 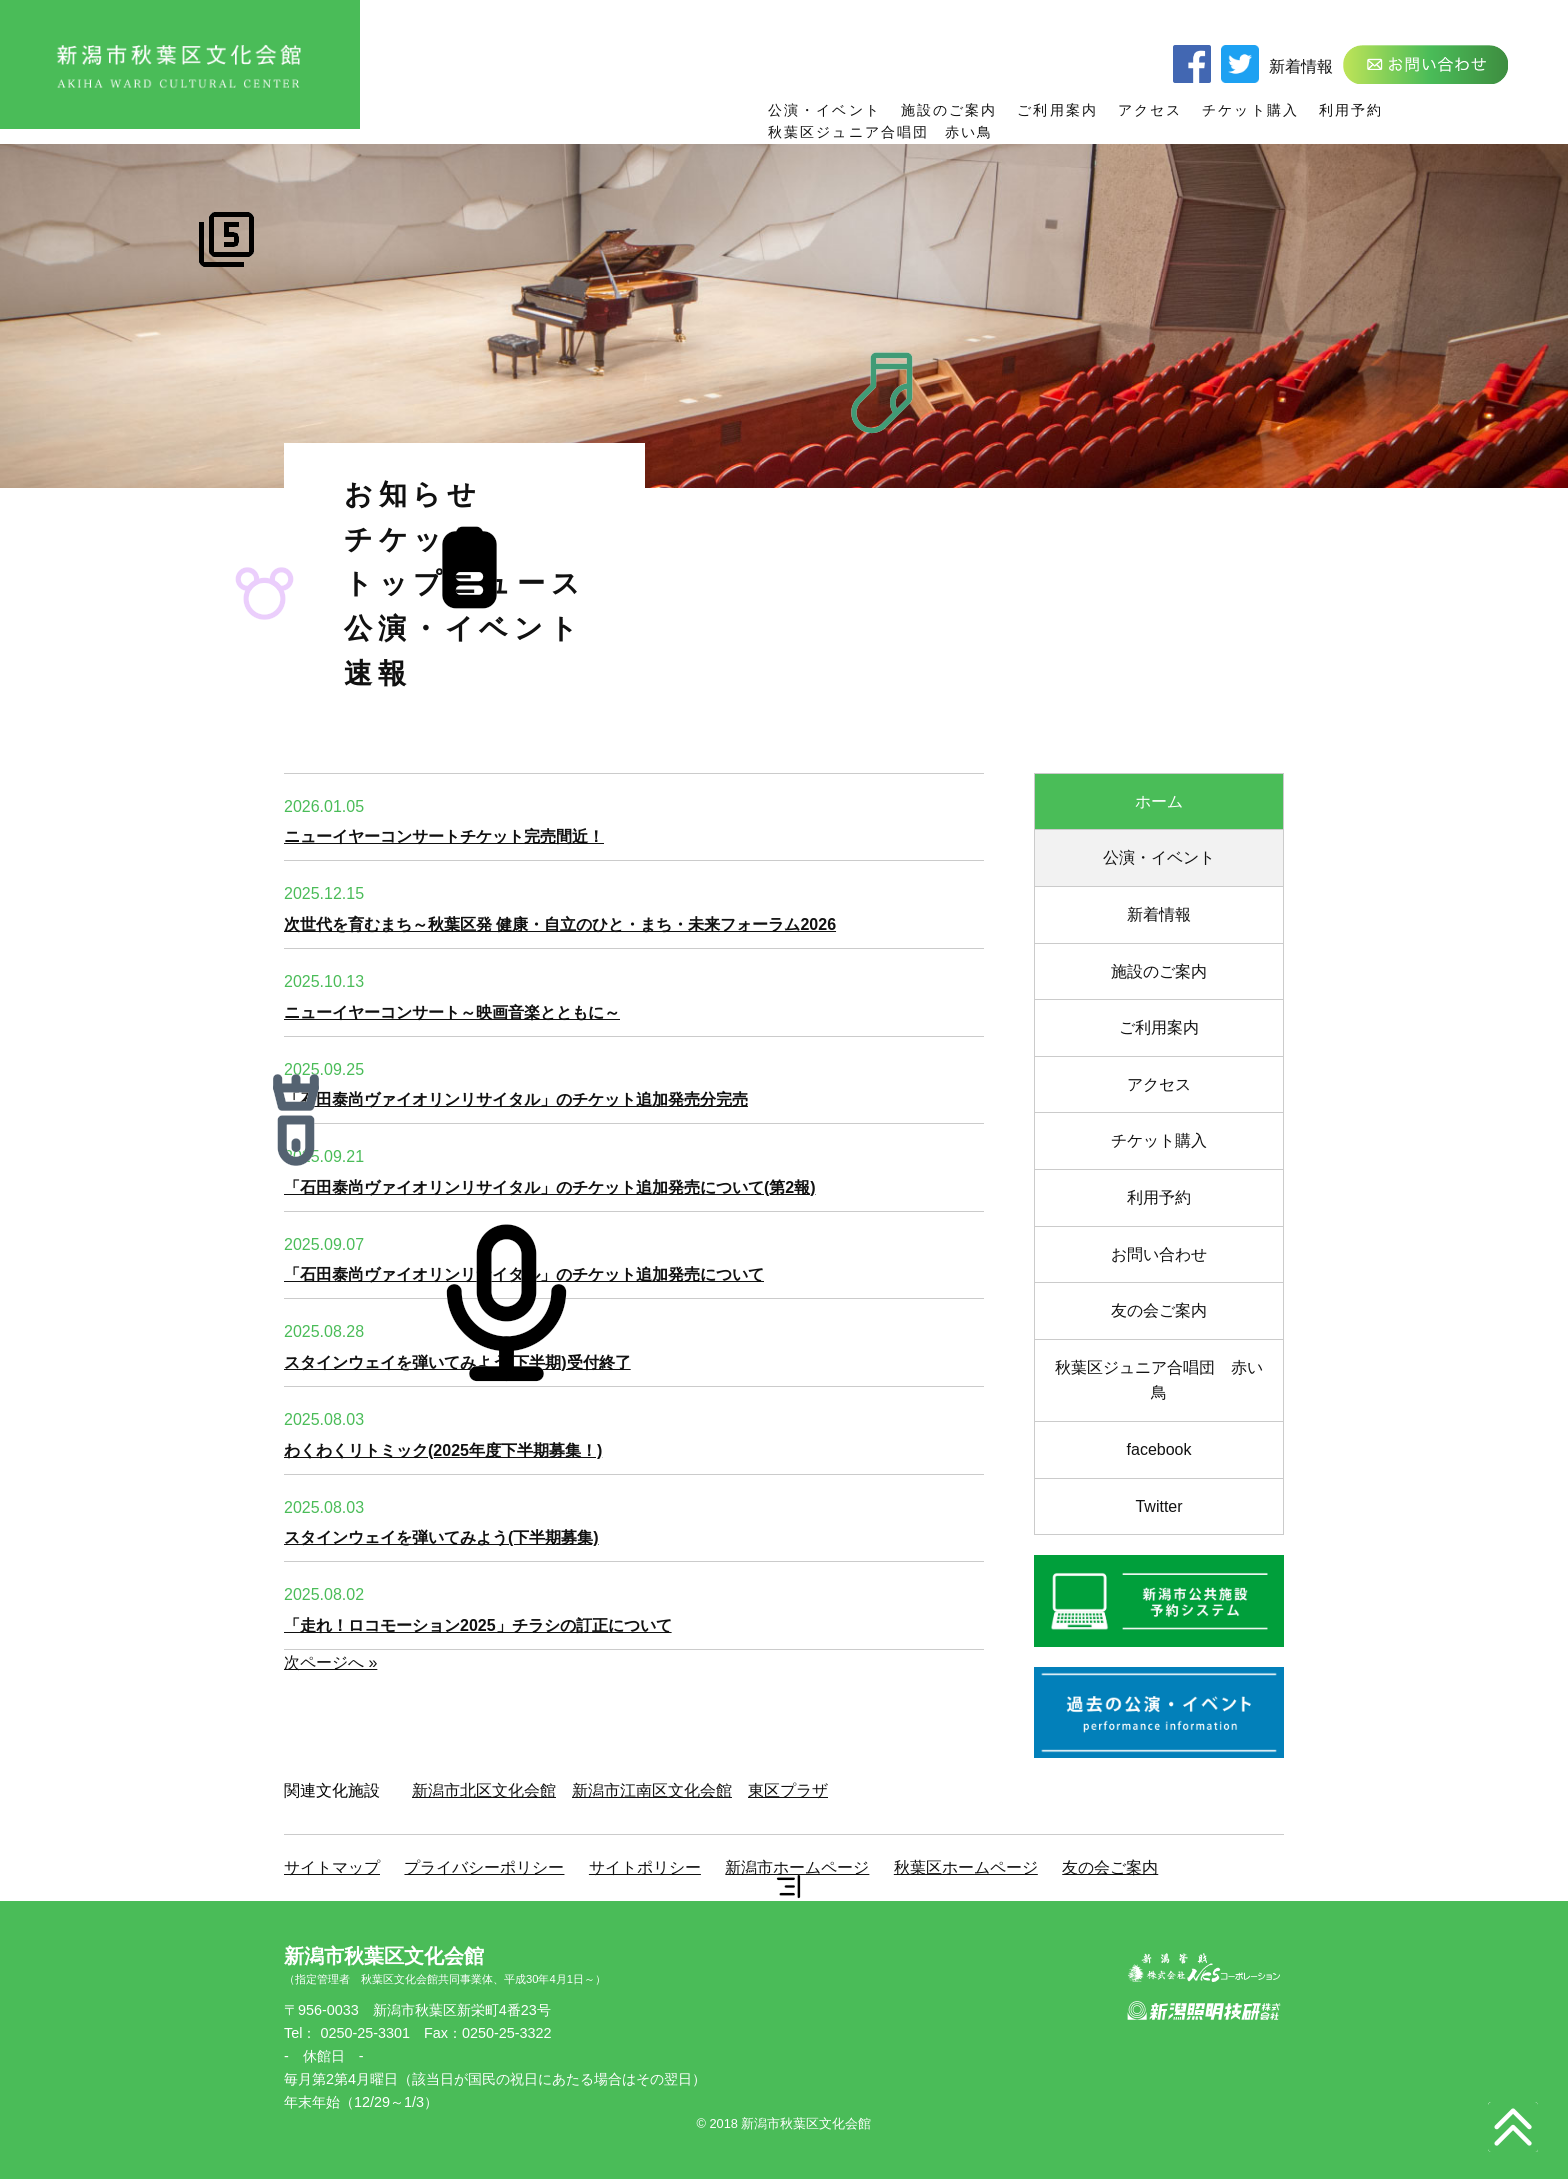 What do you see at coordinates (884, 391) in the screenshot?
I see `browse clothing or apparel items` at bounding box center [884, 391].